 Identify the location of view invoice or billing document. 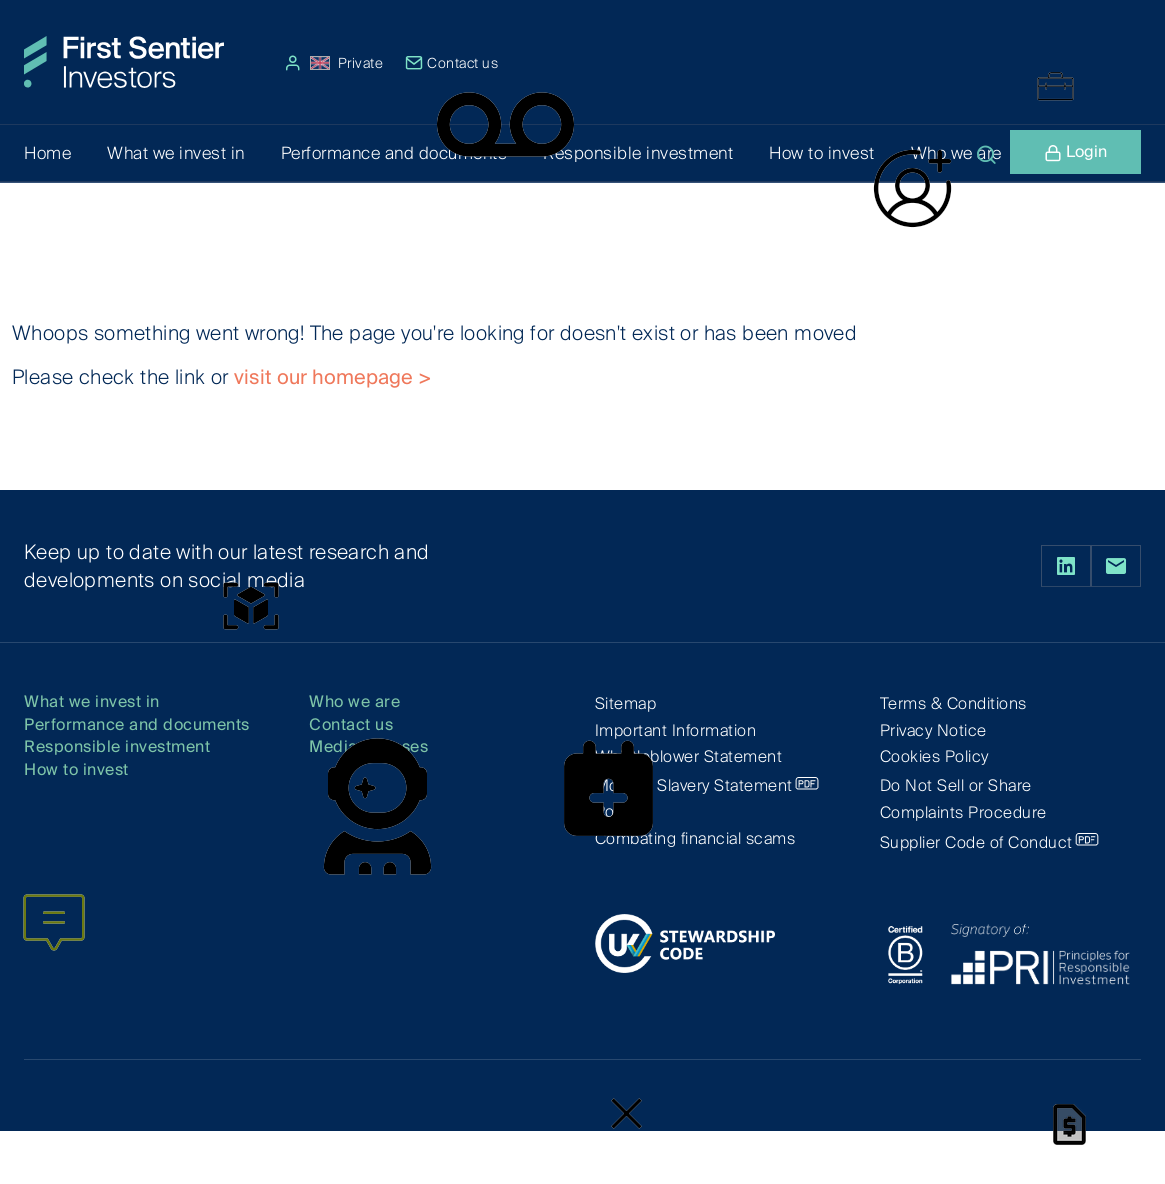
(1069, 1124).